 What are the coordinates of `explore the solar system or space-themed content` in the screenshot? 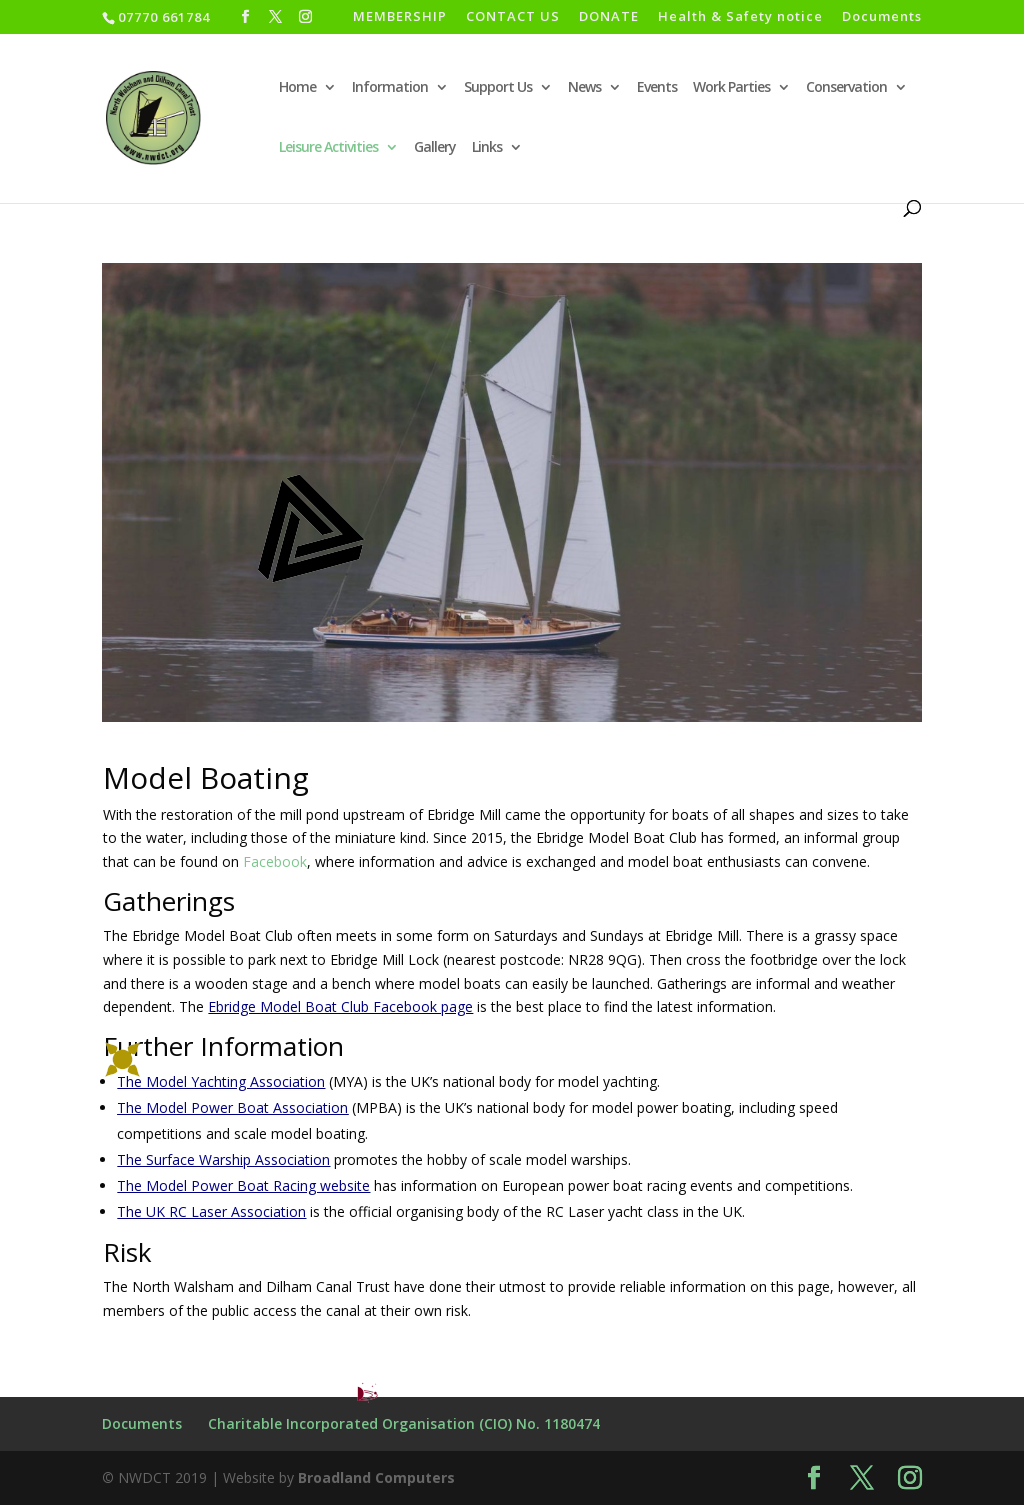 It's located at (368, 1393).